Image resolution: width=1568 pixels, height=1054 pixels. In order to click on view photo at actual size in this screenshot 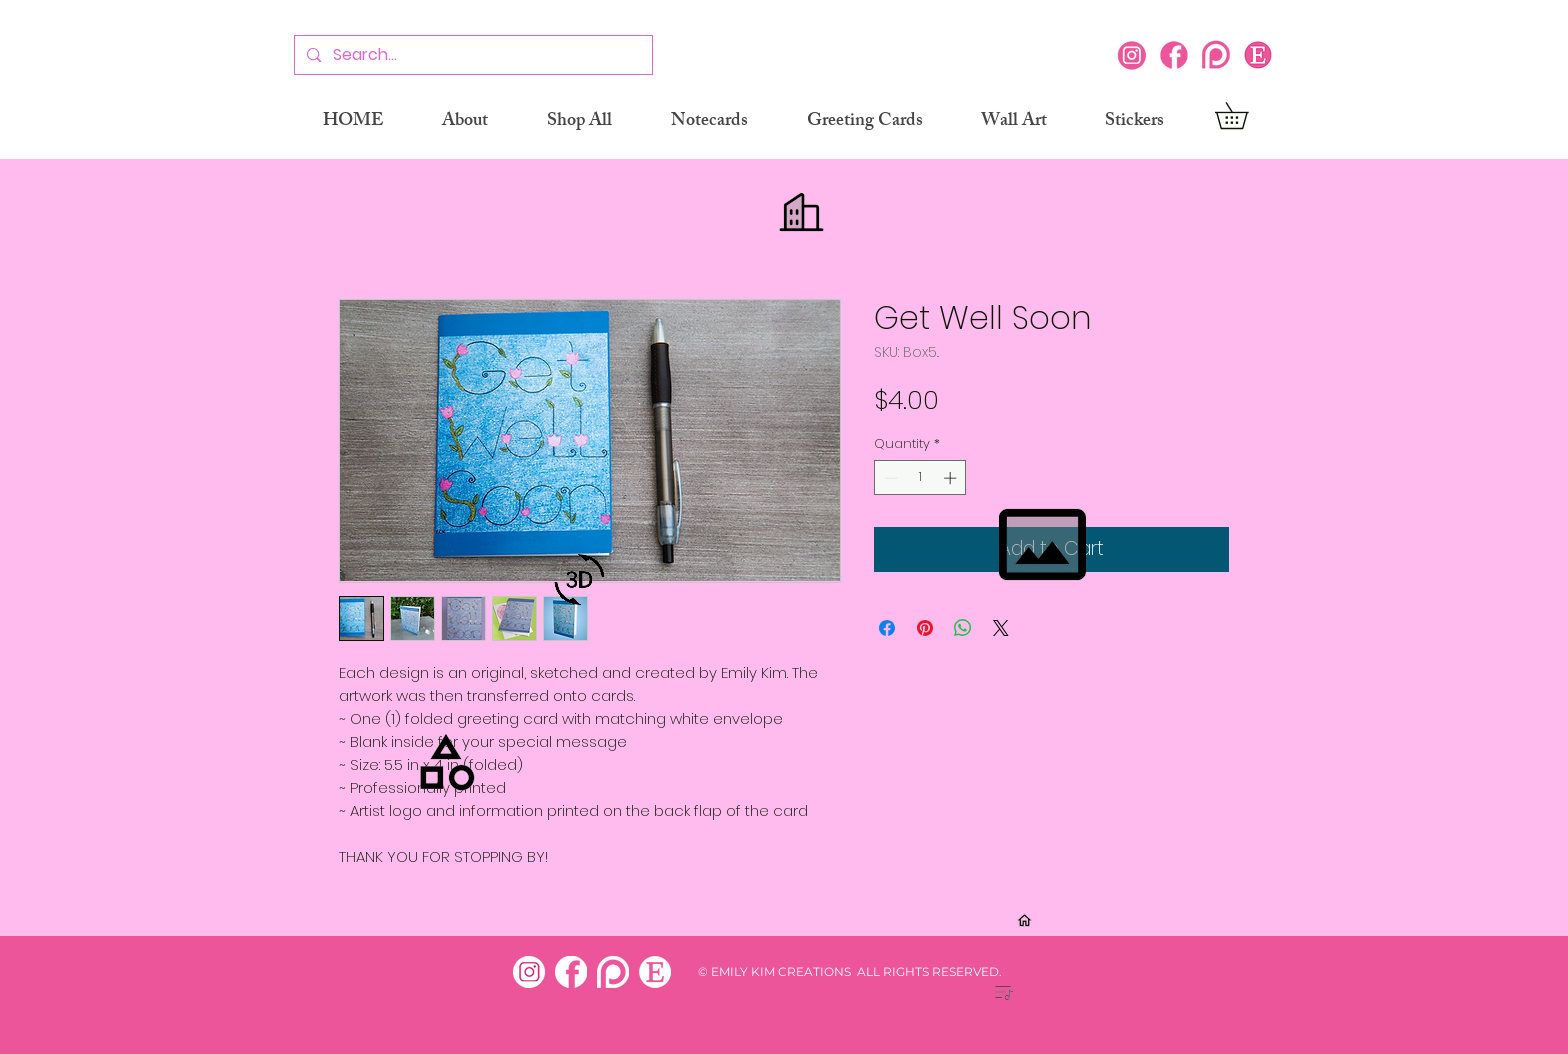, I will do `click(1042, 544)`.